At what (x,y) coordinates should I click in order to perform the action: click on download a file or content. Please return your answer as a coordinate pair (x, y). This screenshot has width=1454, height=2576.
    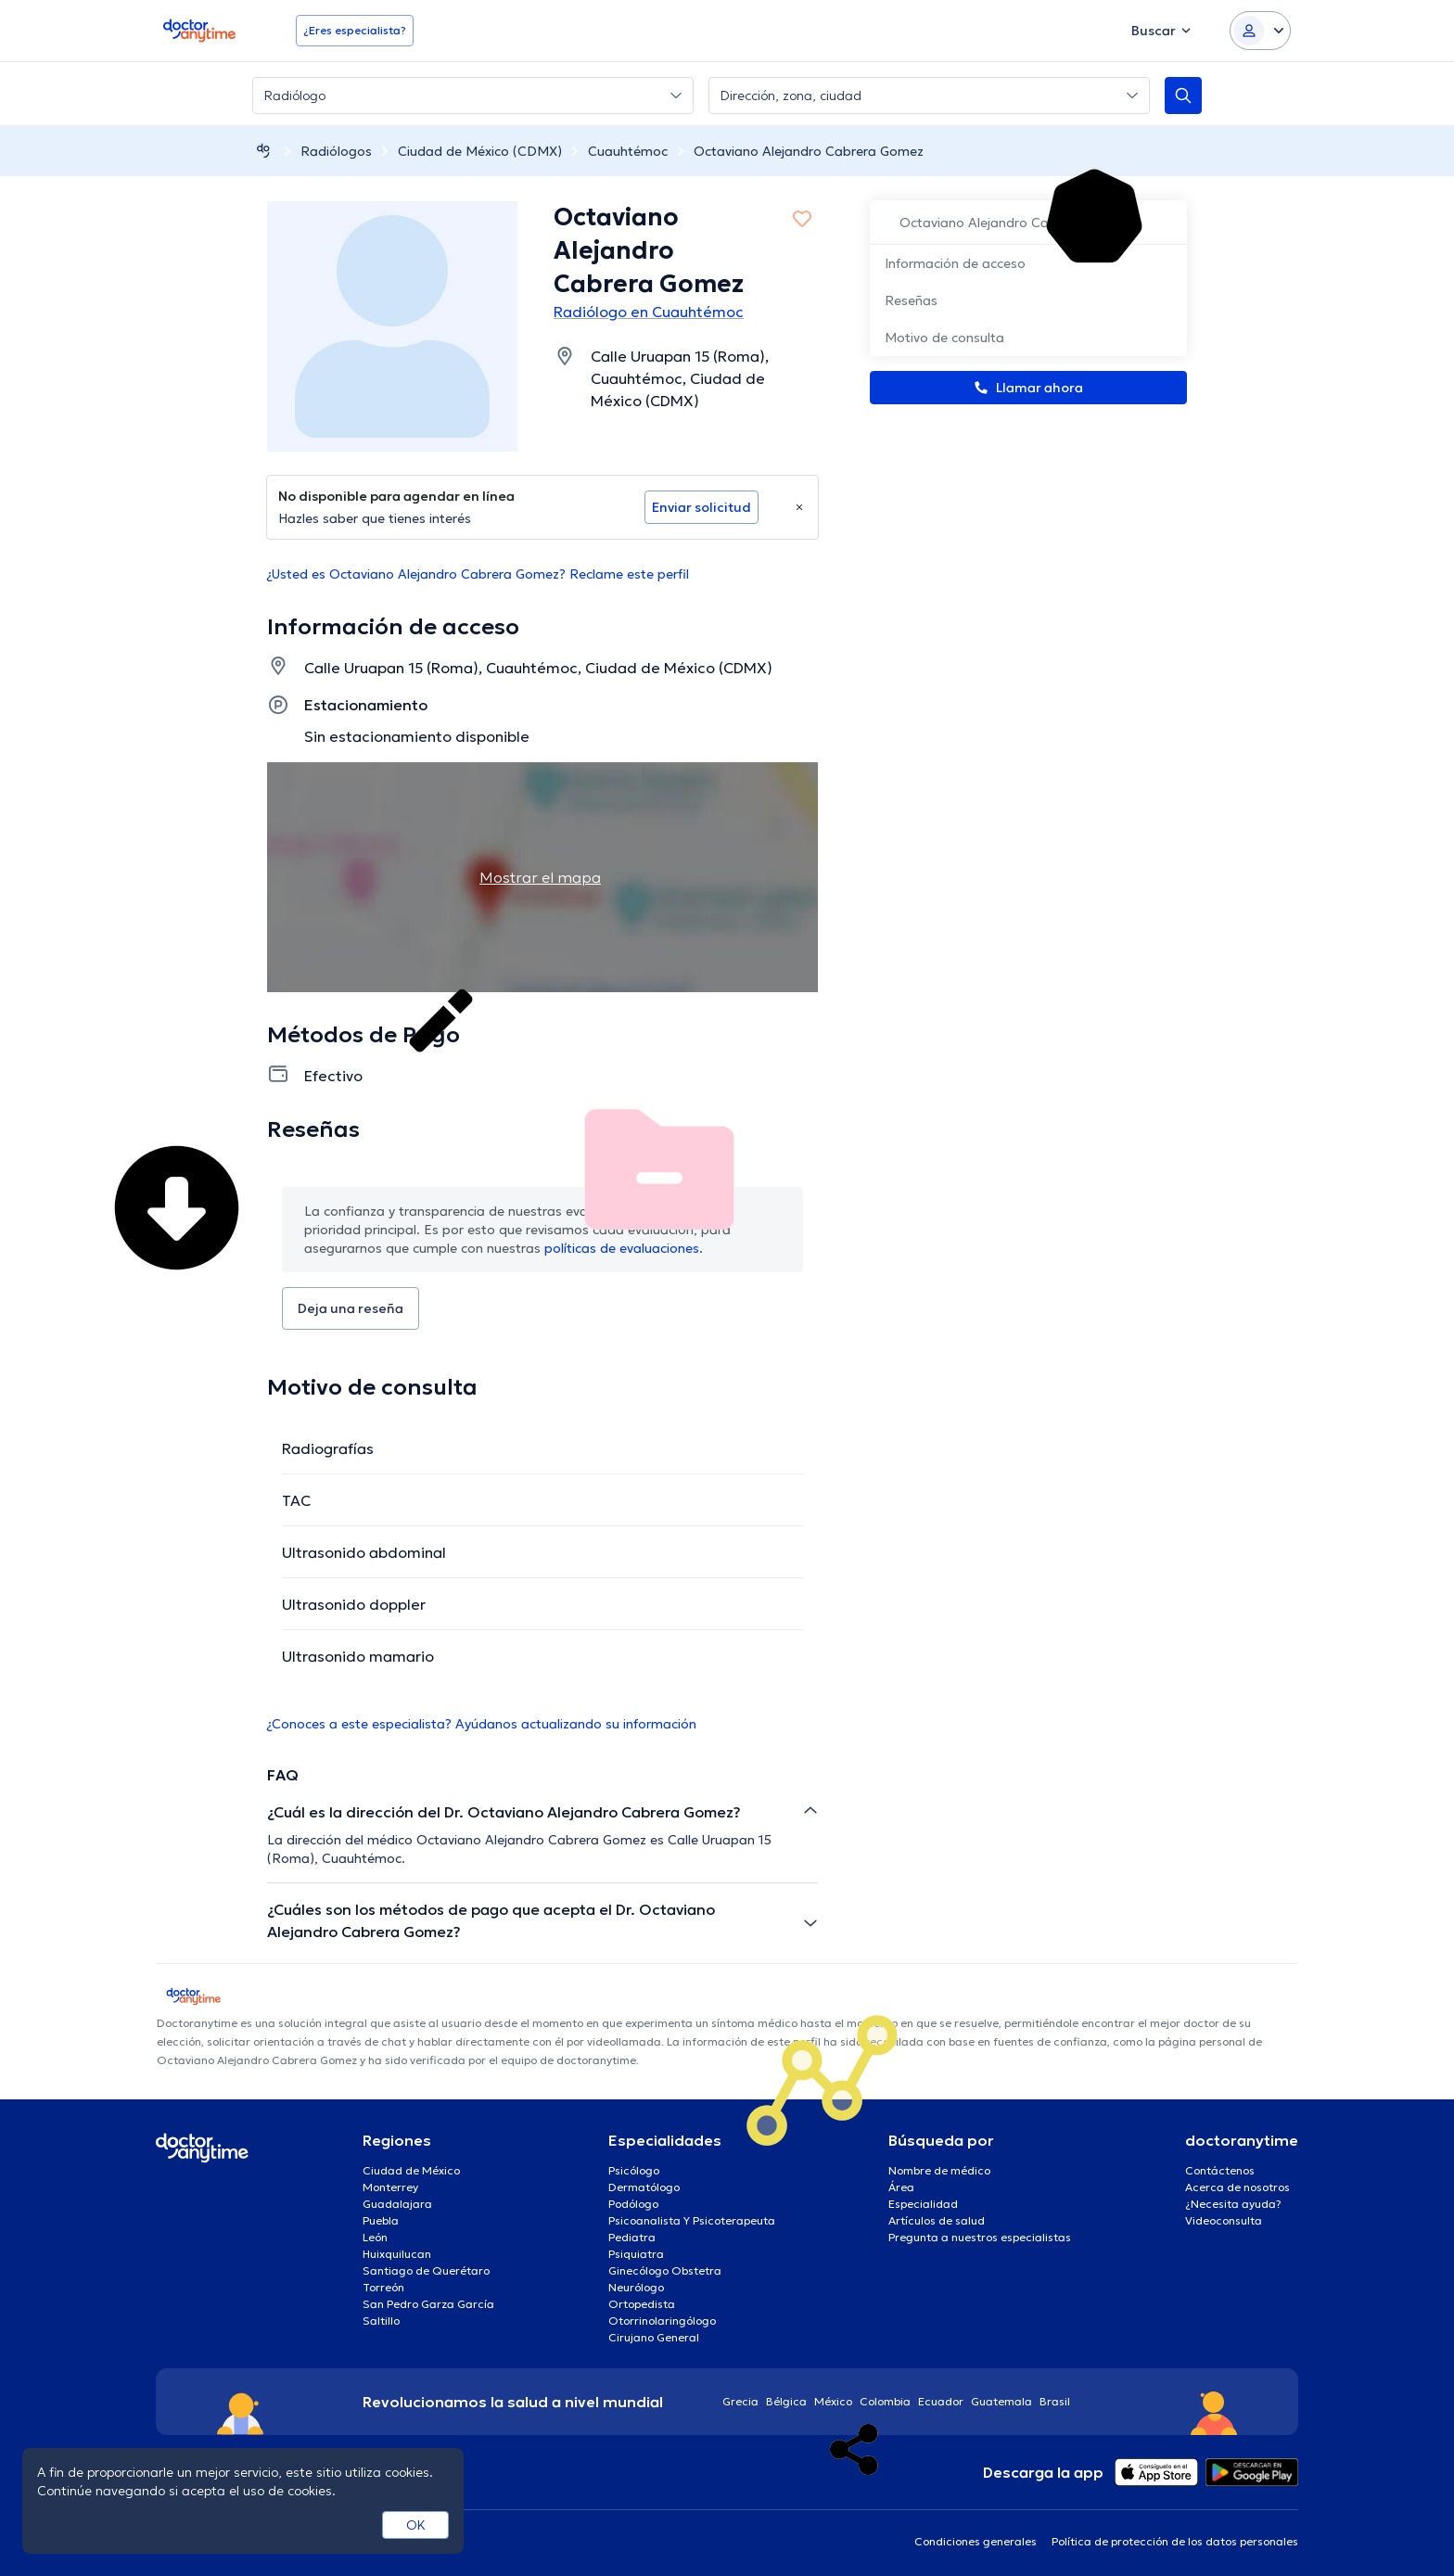
    Looking at the image, I should click on (176, 1207).